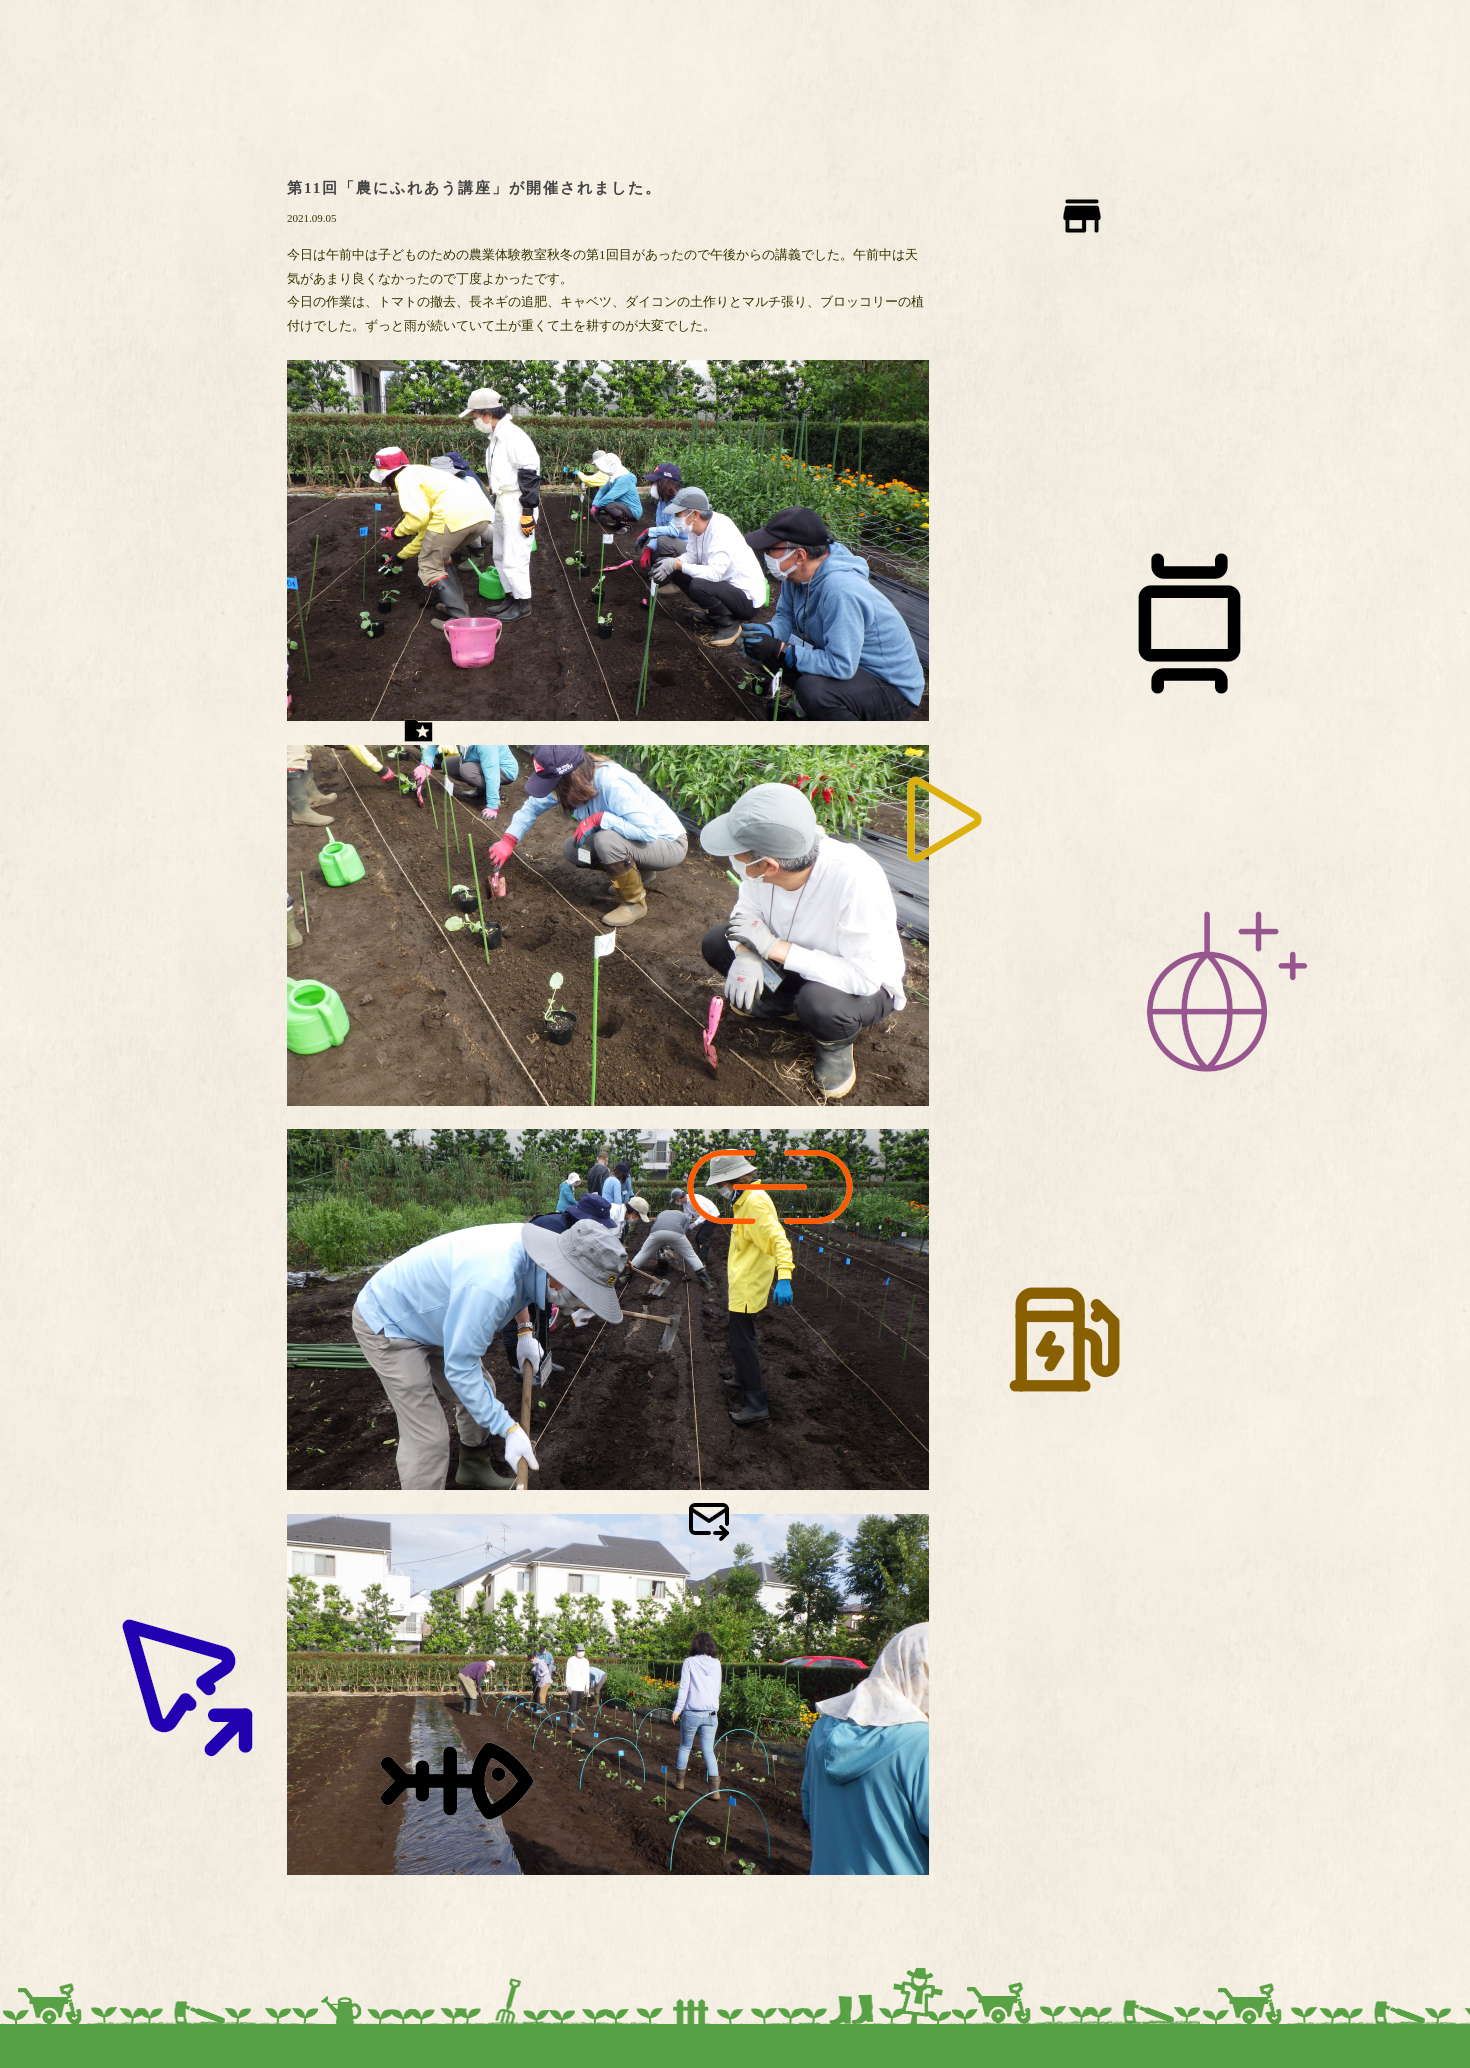 The width and height of the screenshot is (1470, 2068). Describe the element at coordinates (770, 1187) in the screenshot. I see `copy or share a link` at that location.